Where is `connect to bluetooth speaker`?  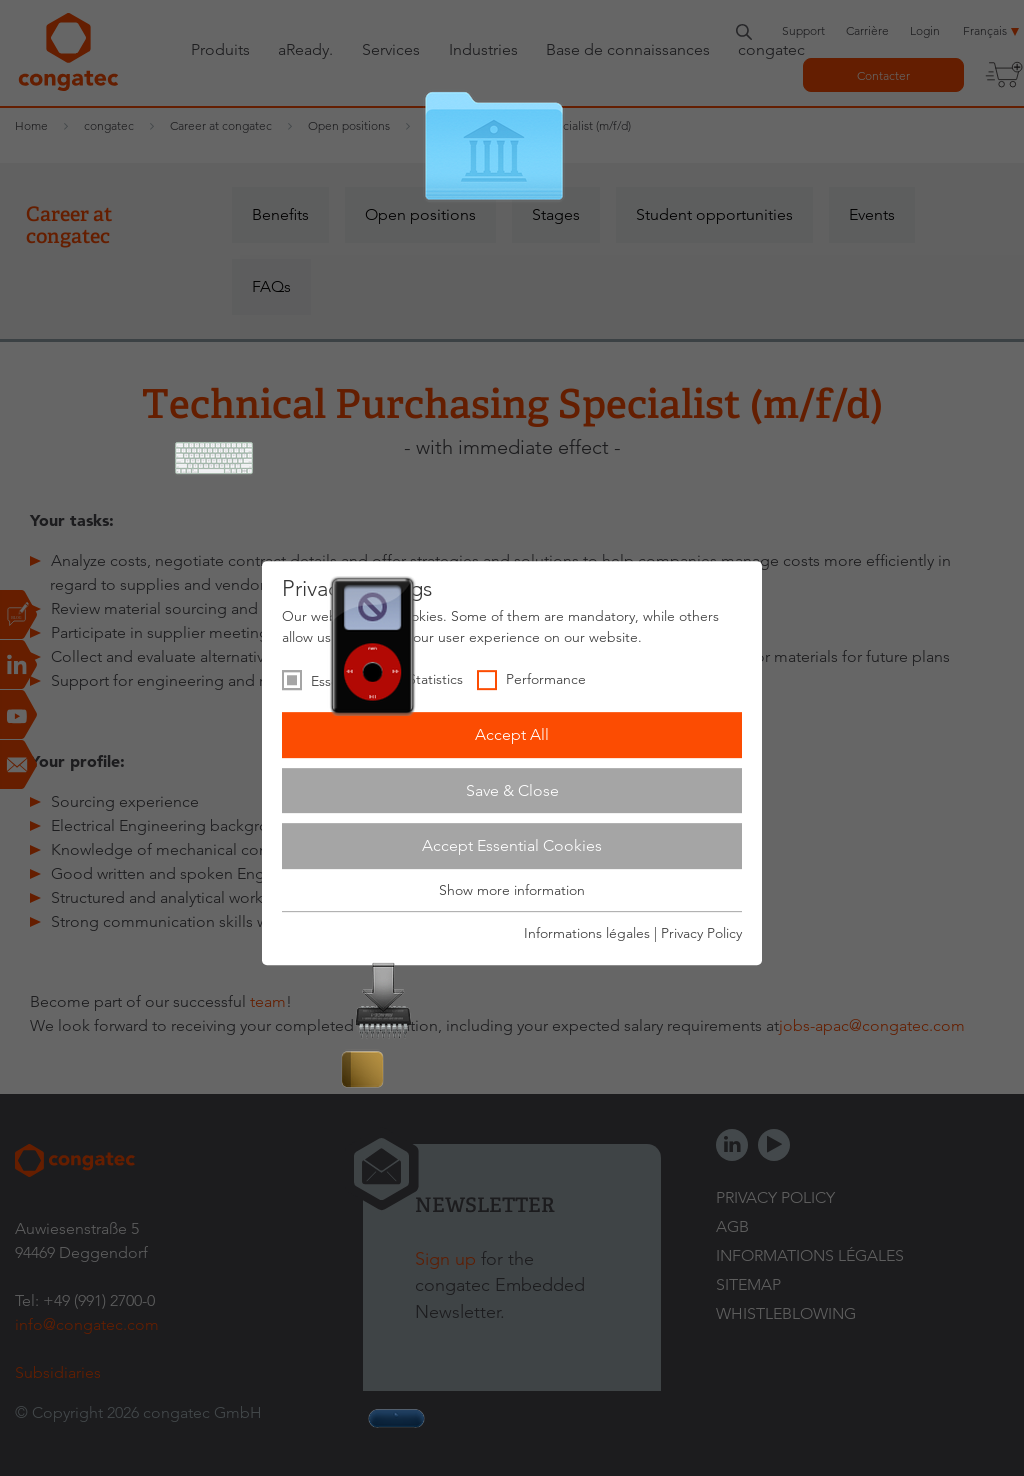 connect to bluetooth speaker is located at coordinates (396, 1418).